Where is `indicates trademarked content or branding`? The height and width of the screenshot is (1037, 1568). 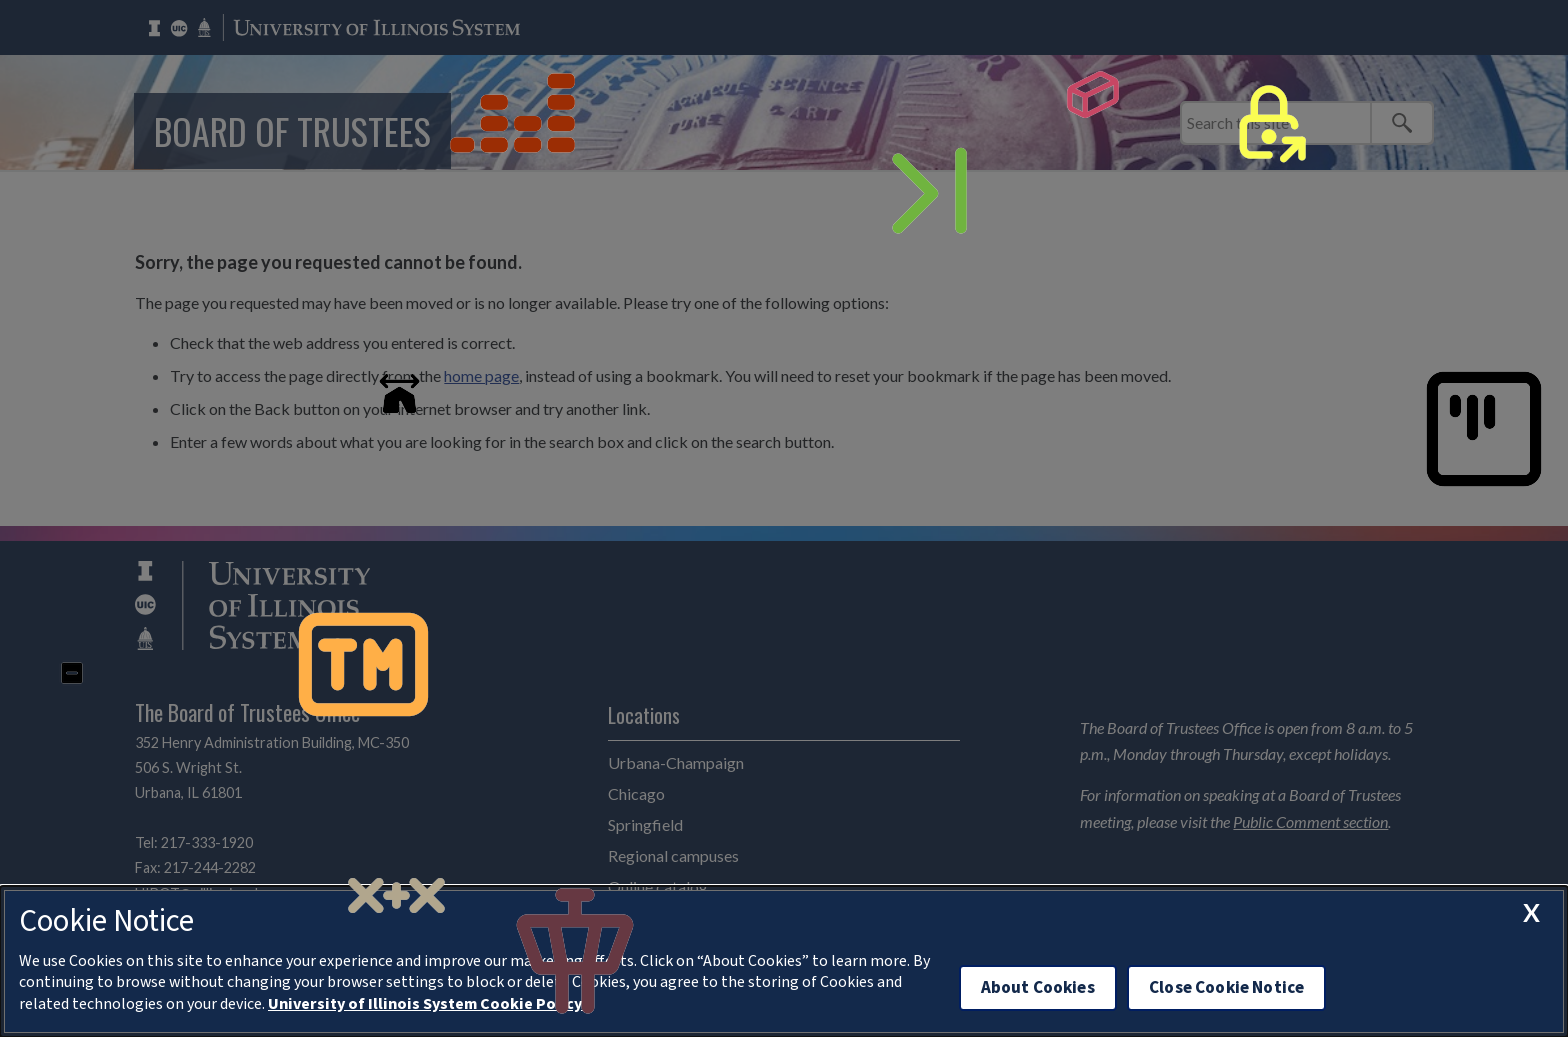 indicates trademarked content or branding is located at coordinates (363, 664).